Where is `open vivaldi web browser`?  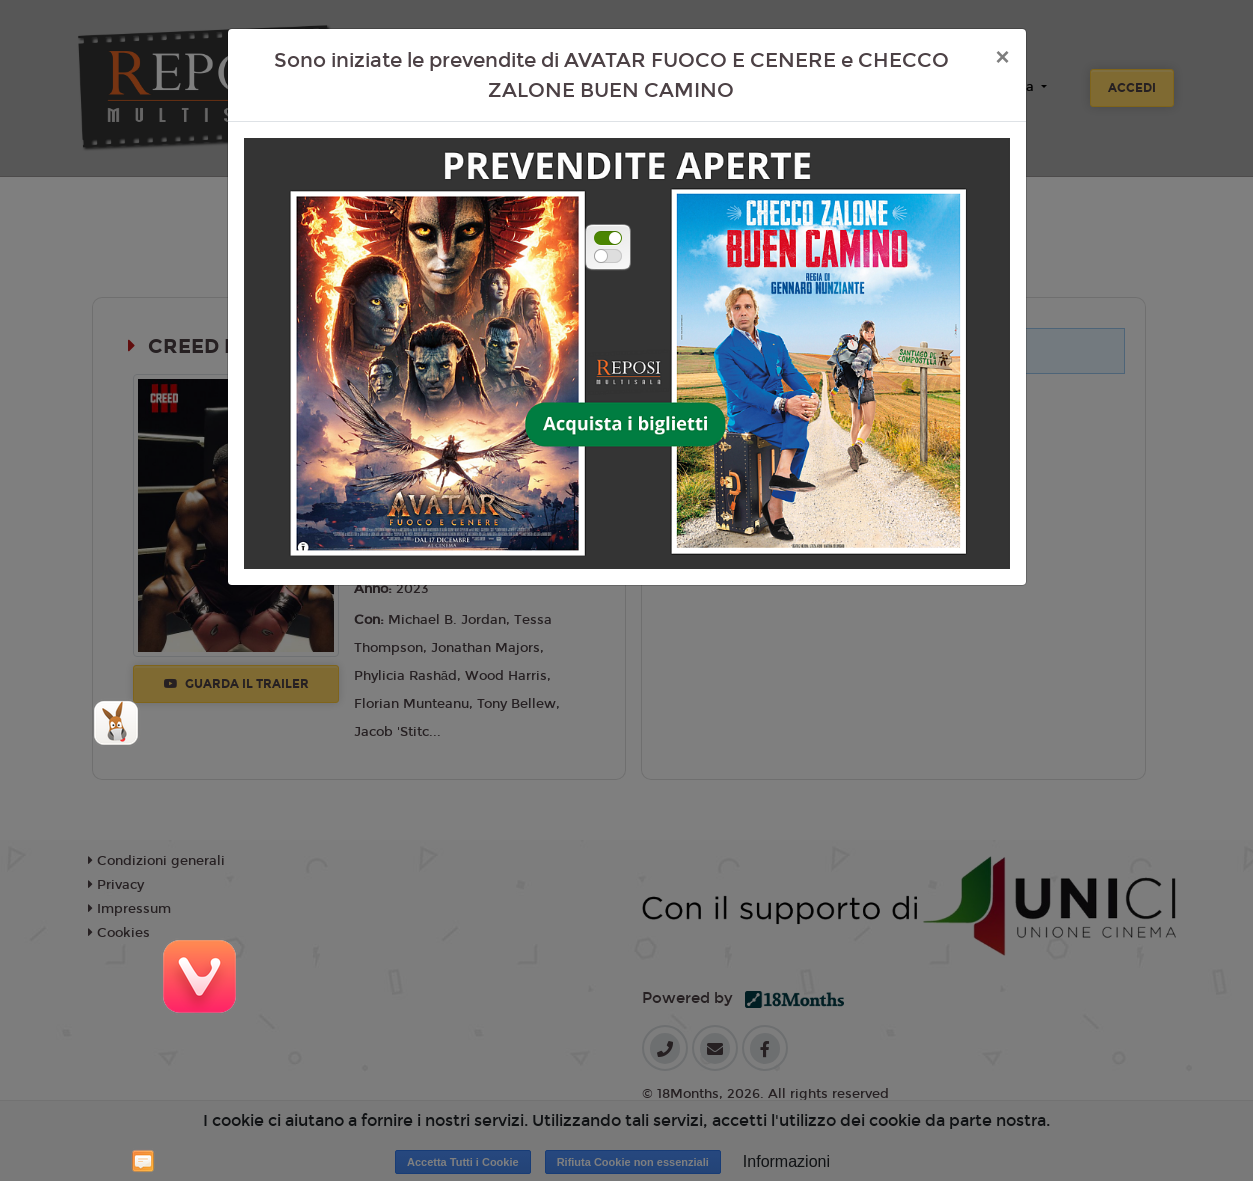
open vivaldi web browser is located at coordinates (199, 976).